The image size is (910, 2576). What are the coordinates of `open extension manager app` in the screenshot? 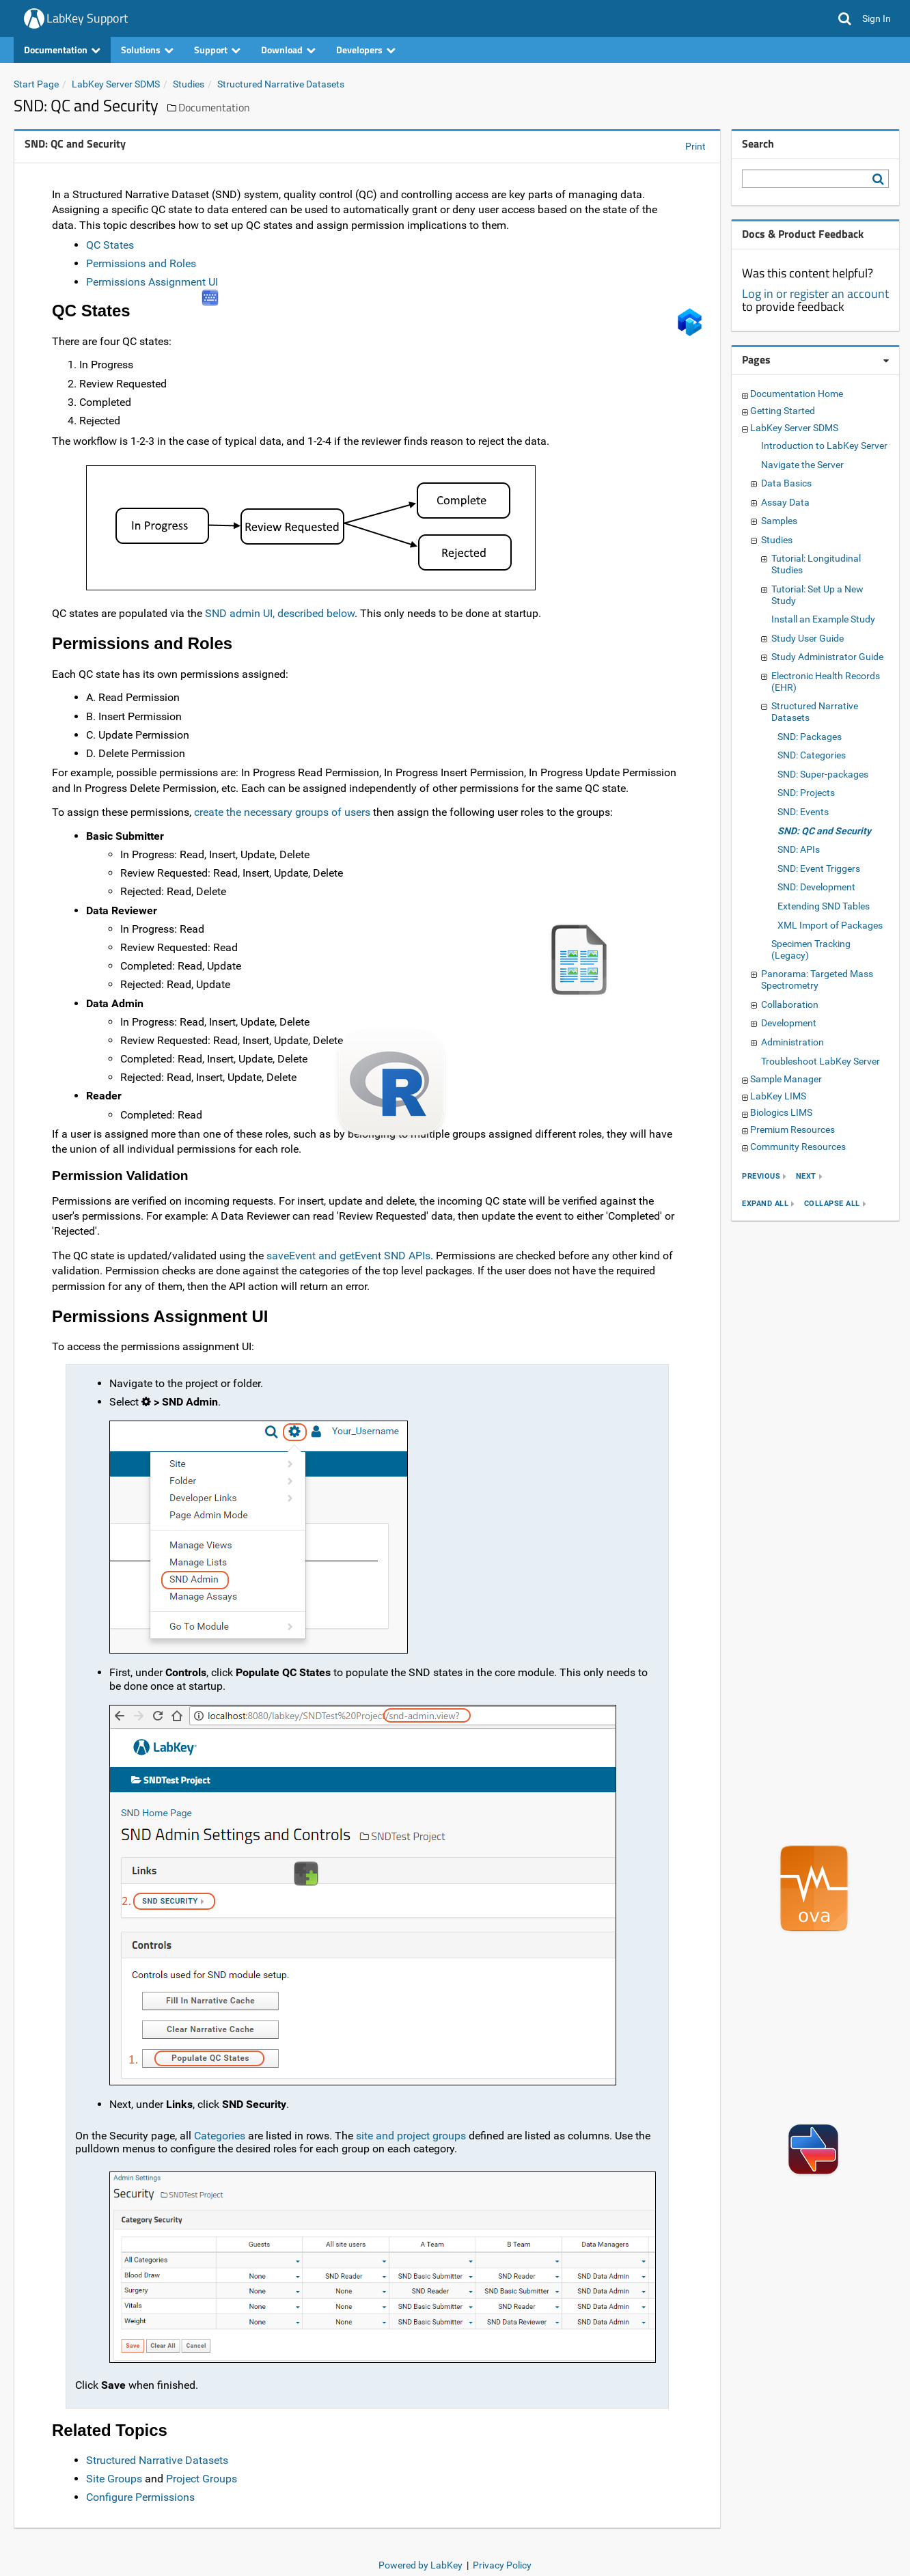 It's located at (306, 1874).